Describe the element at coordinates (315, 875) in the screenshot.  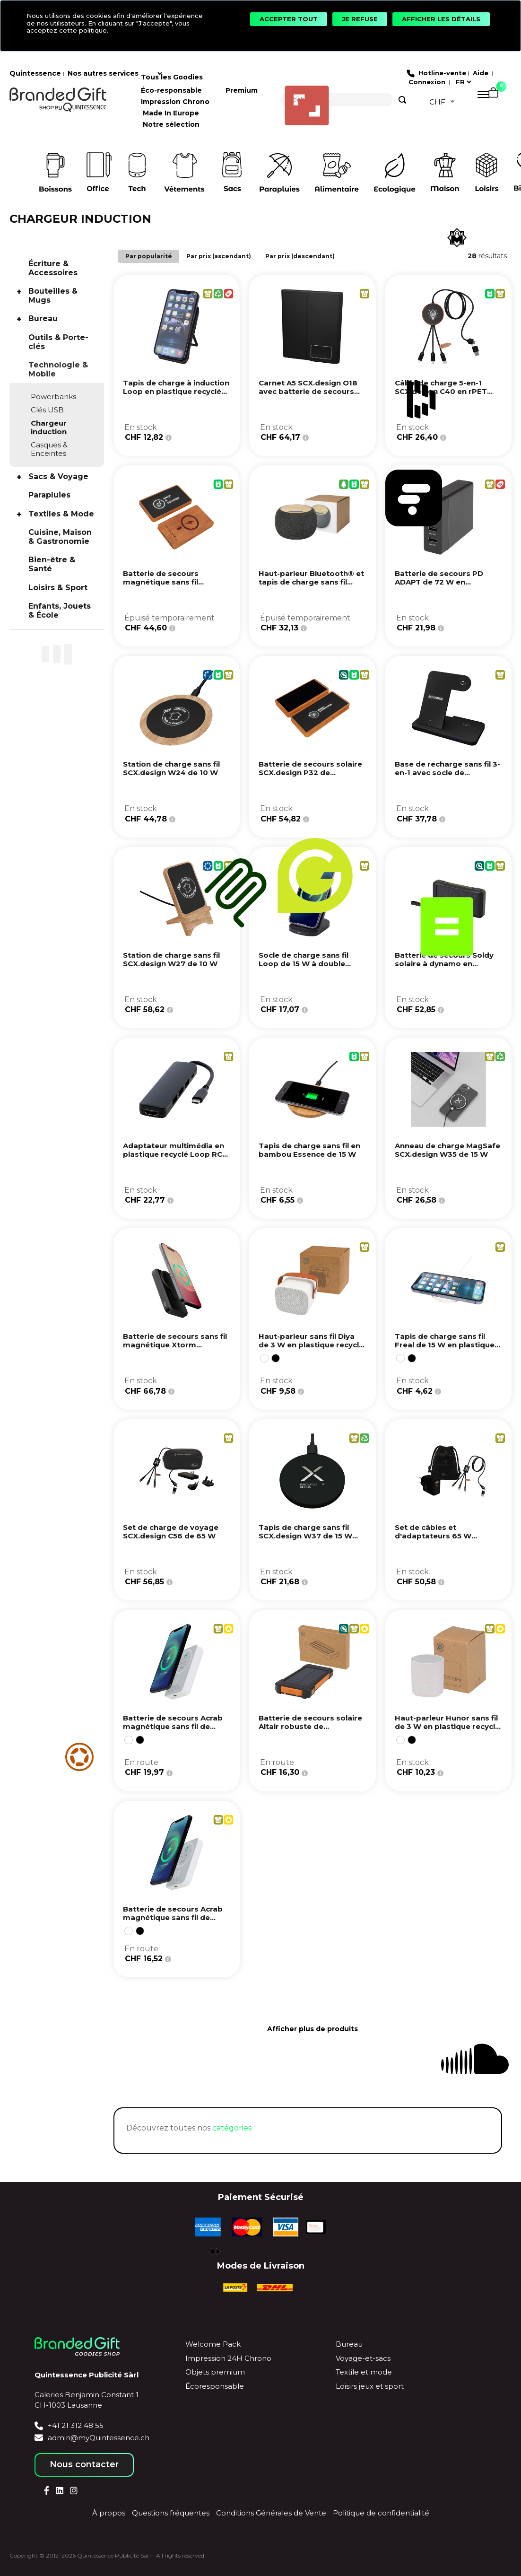
I see `open Grammarly writing assistant` at that location.